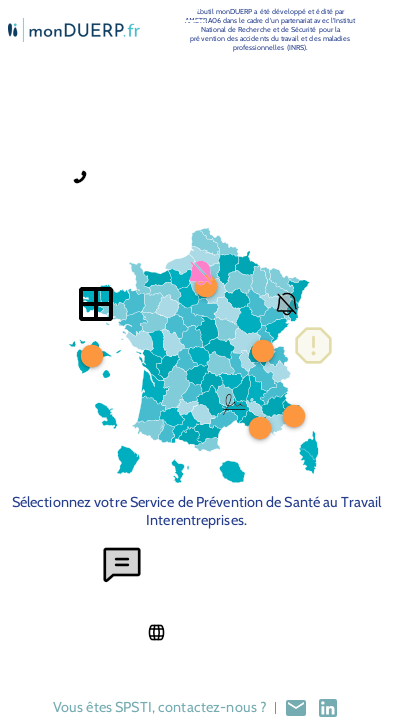 The width and height of the screenshot is (393, 720). Describe the element at coordinates (96, 304) in the screenshot. I see `apply borders to all cells in a table or grid` at that location.